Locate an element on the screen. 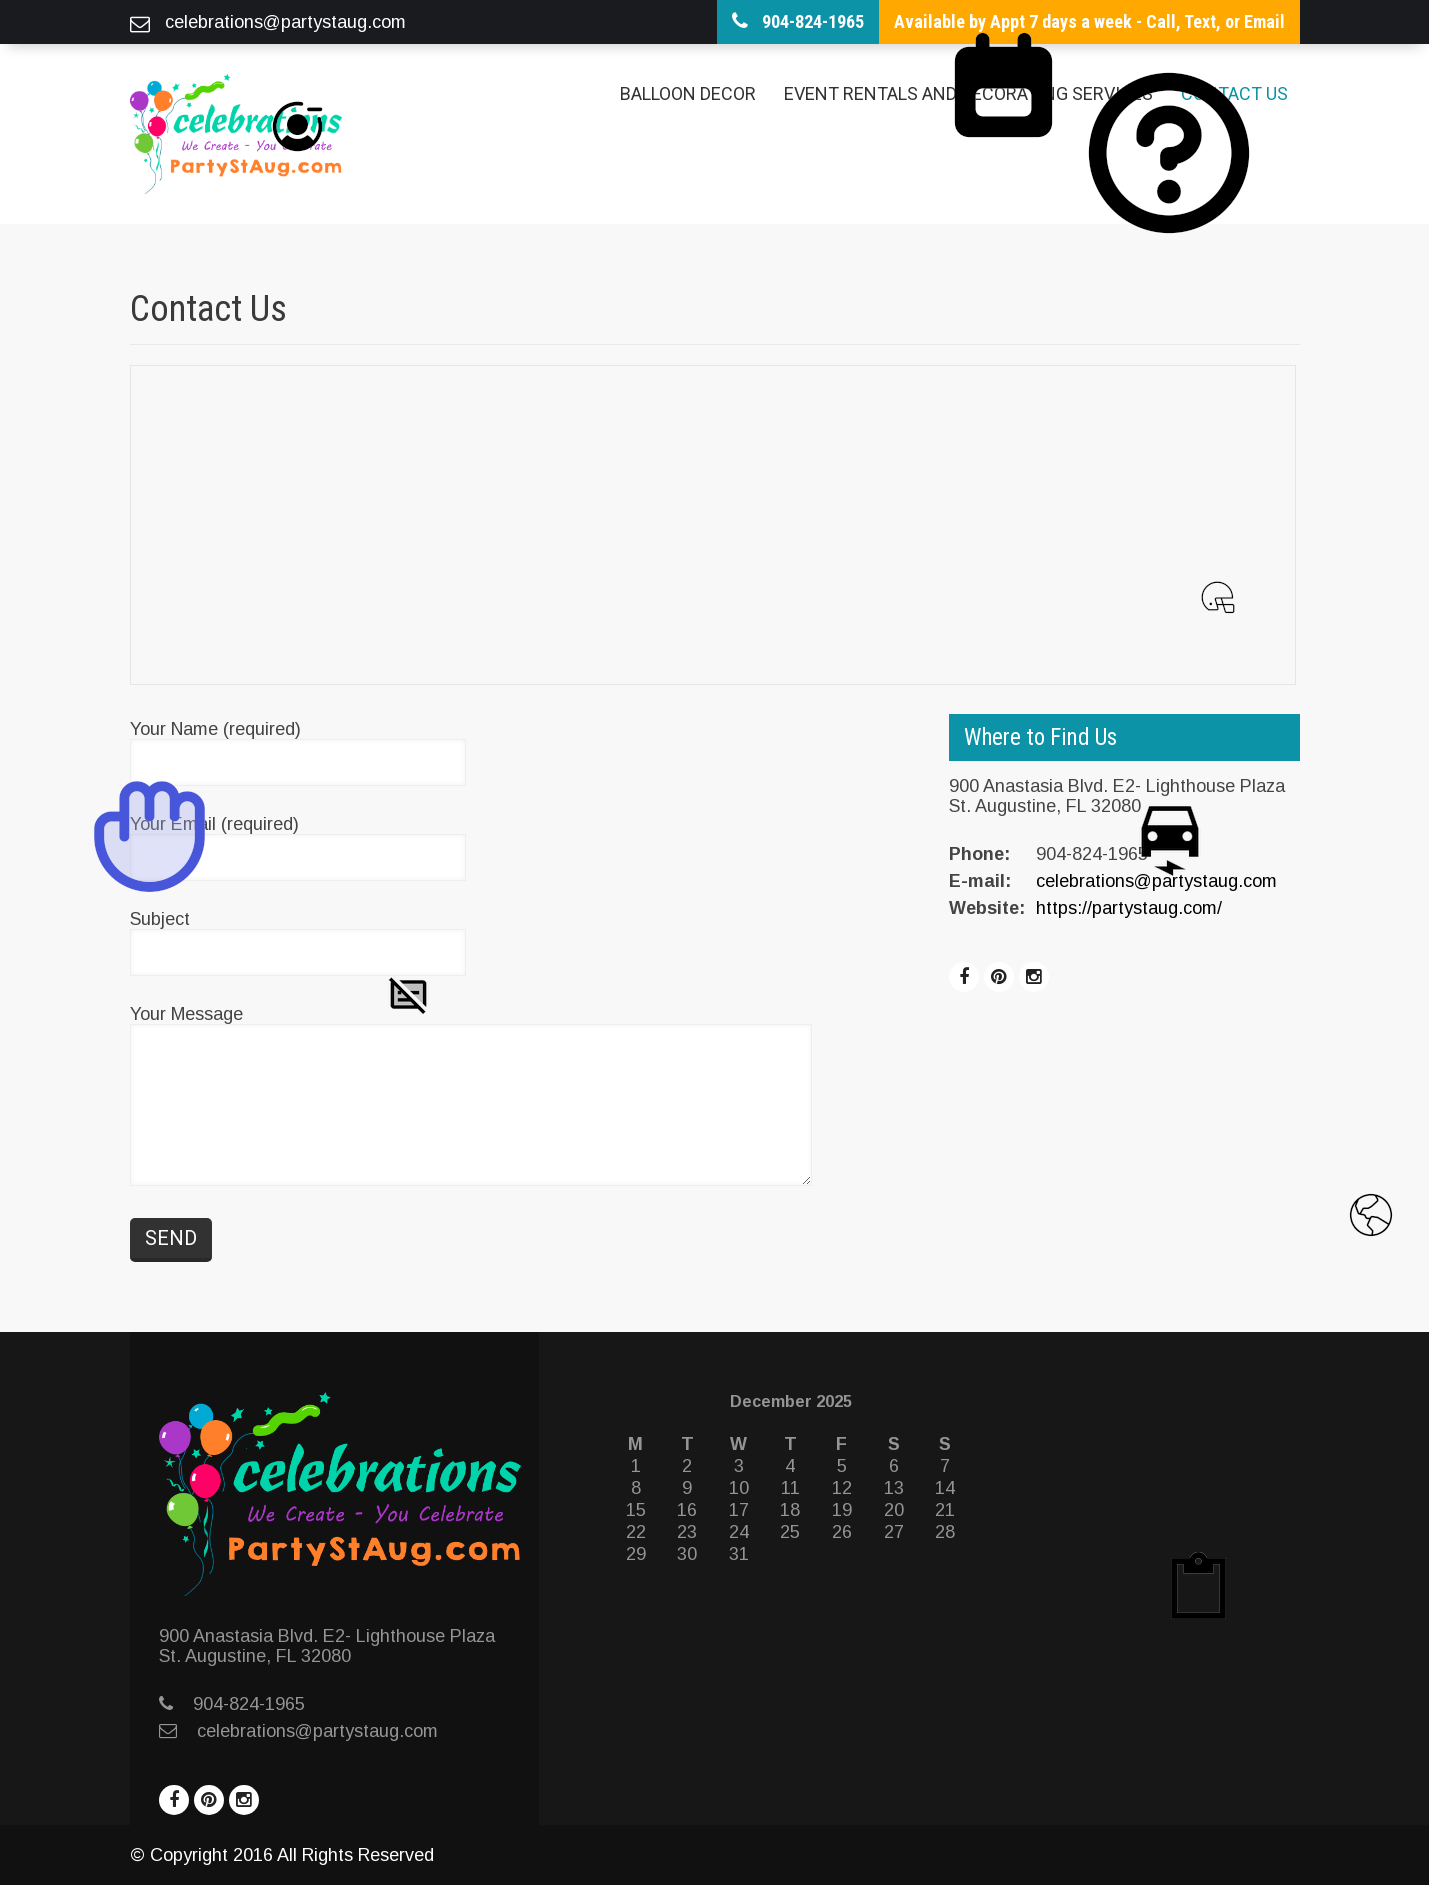 The image size is (1429, 1885). access help or FAQ section is located at coordinates (1169, 153).